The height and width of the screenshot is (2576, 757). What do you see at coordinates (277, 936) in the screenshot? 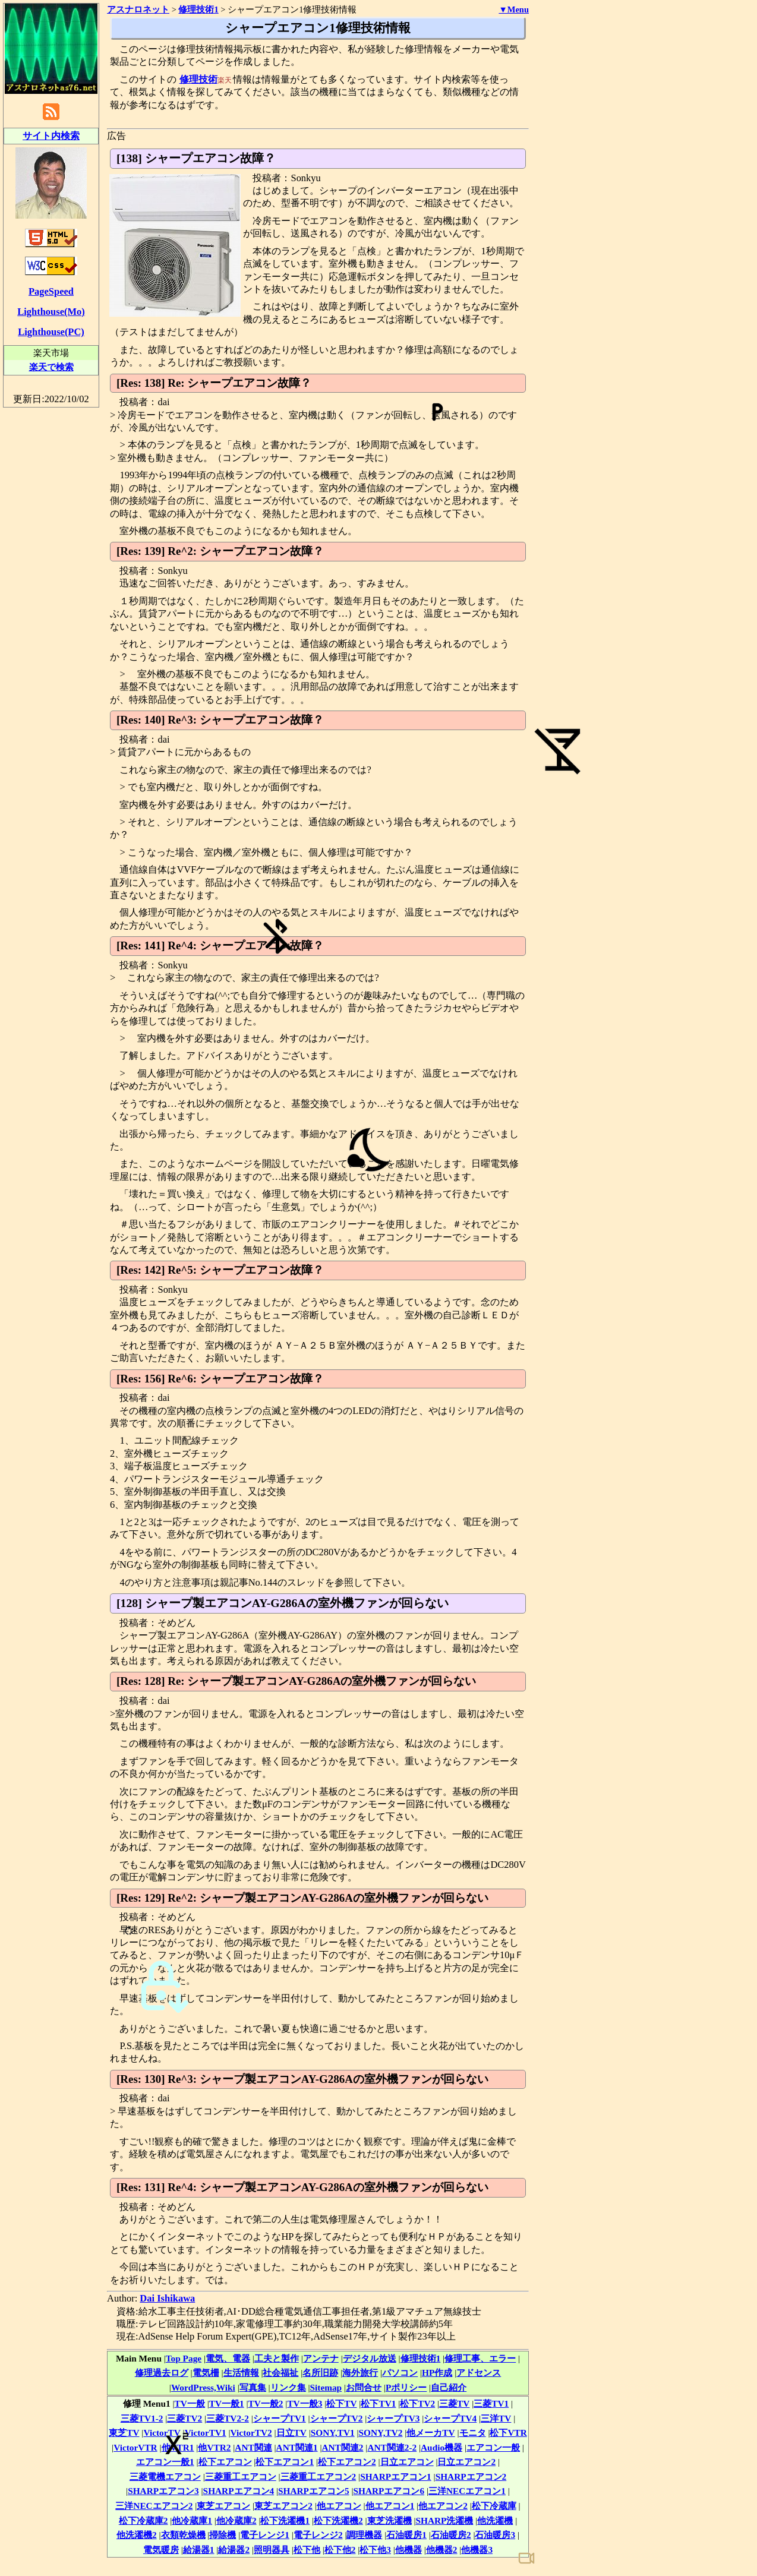
I see `bluetooth is currently disabled` at bounding box center [277, 936].